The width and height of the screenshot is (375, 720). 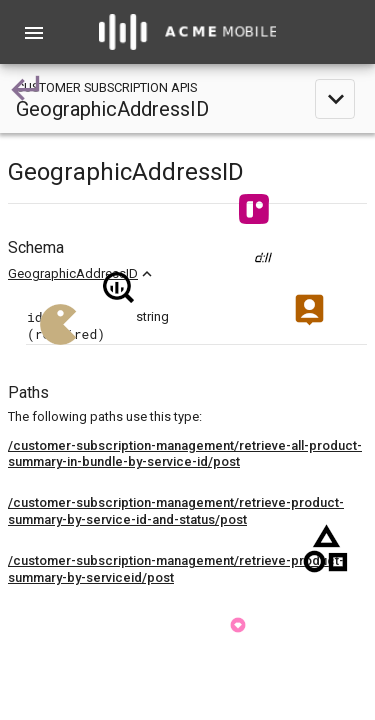 I want to click on return or go back to previous step, so click(x=27, y=88).